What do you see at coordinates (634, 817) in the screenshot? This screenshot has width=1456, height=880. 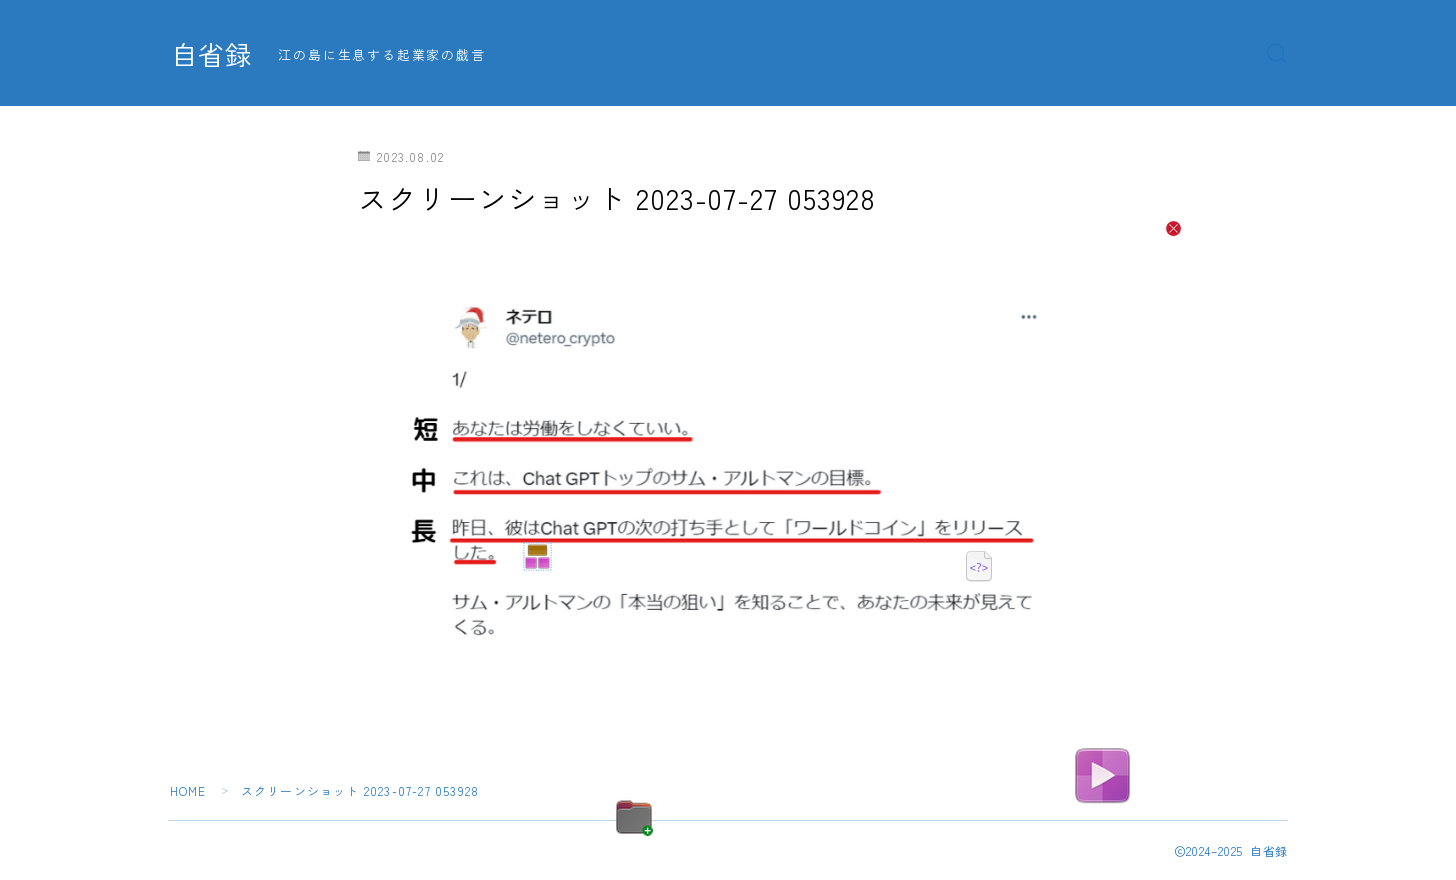 I see `create a new folder` at bounding box center [634, 817].